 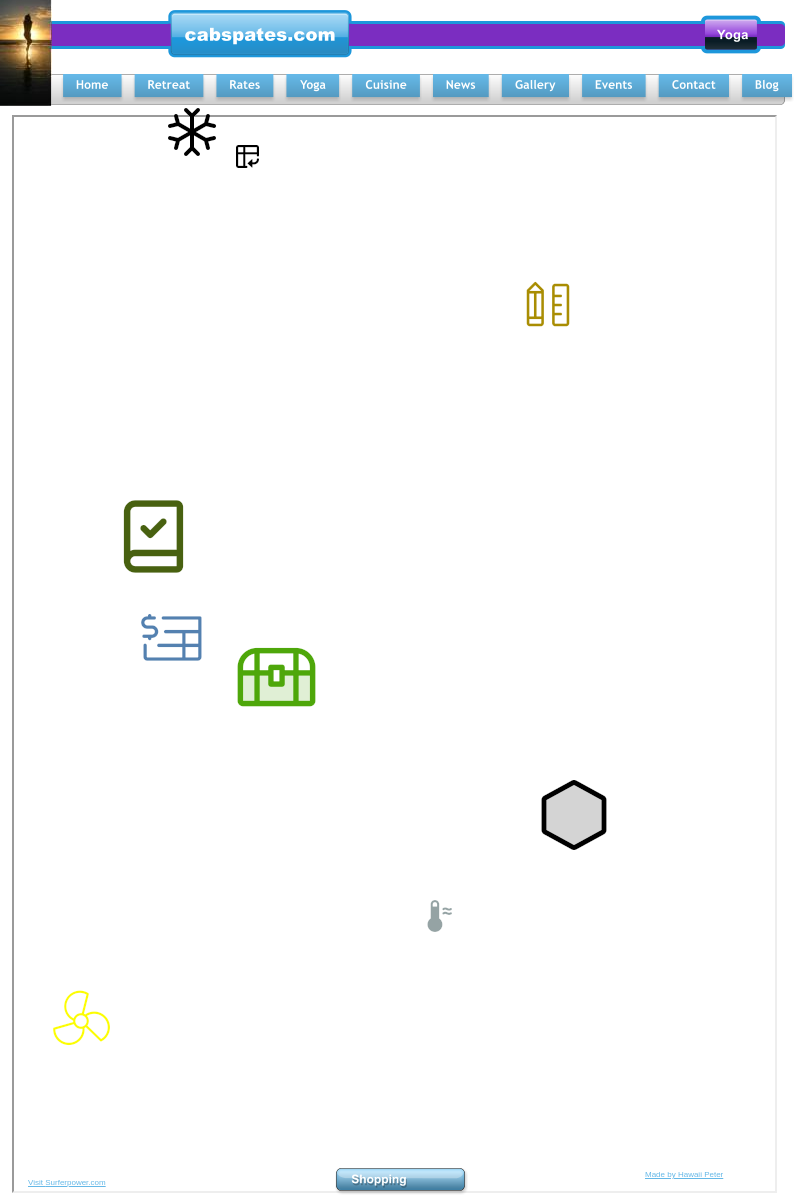 What do you see at coordinates (276, 678) in the screenshot?
I see `access your rewards or collectibles` at bounding box center [276, 678].